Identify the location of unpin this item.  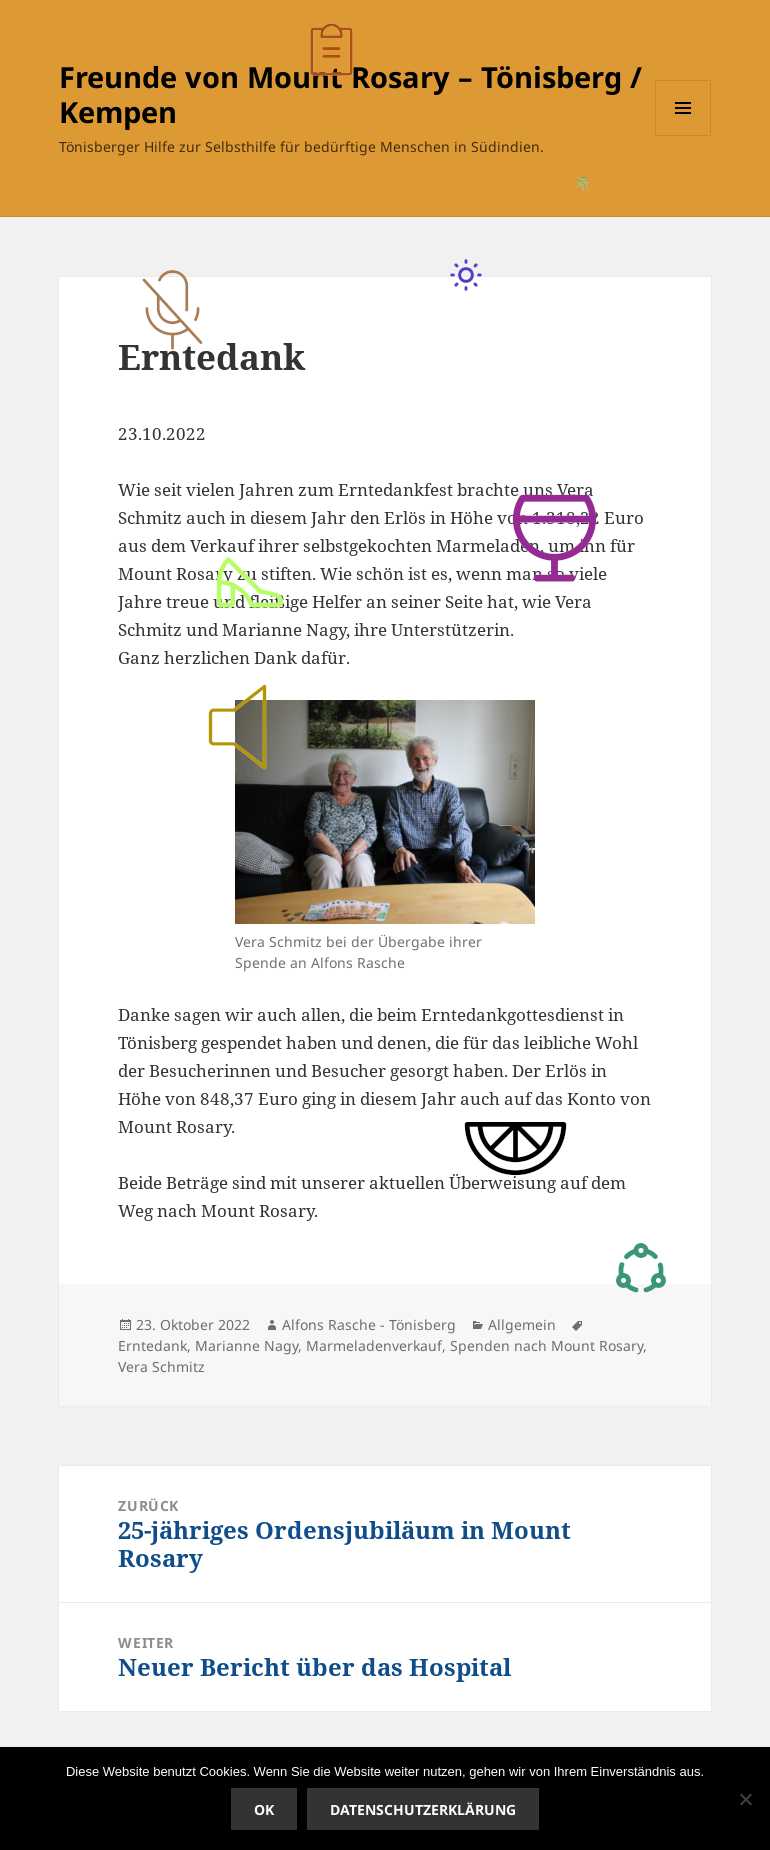
(583, 183).